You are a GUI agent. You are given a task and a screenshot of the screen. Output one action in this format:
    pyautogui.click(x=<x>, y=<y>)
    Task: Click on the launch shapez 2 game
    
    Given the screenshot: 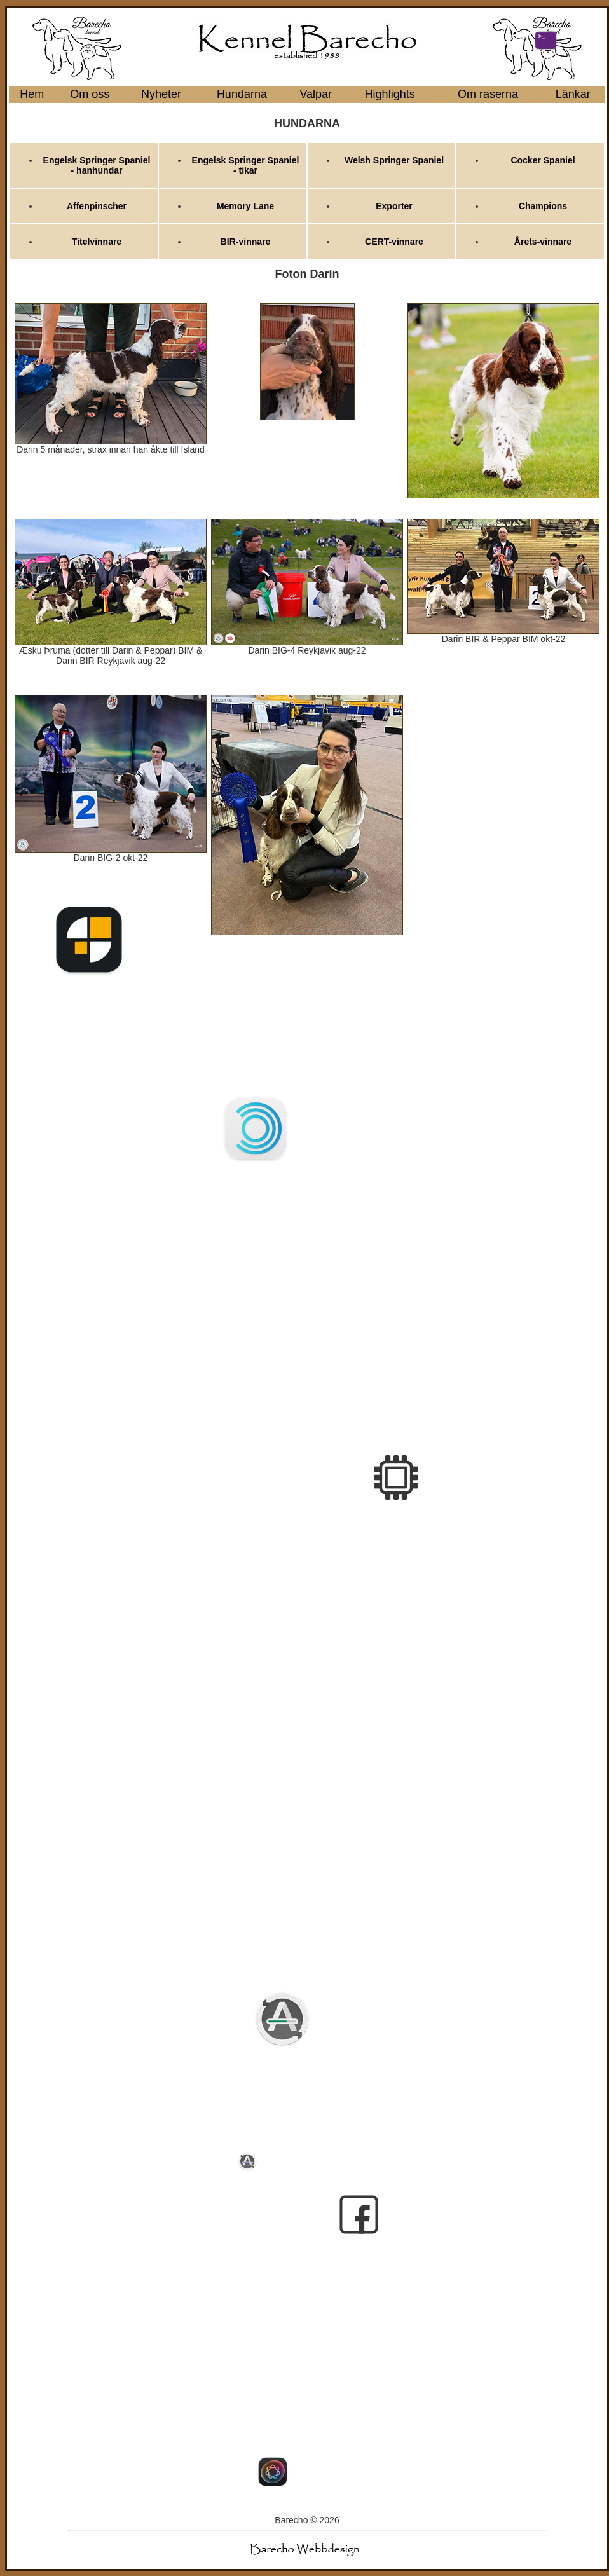 What is the action you would take?
    pyautogui.click(x=89, y=940)
    